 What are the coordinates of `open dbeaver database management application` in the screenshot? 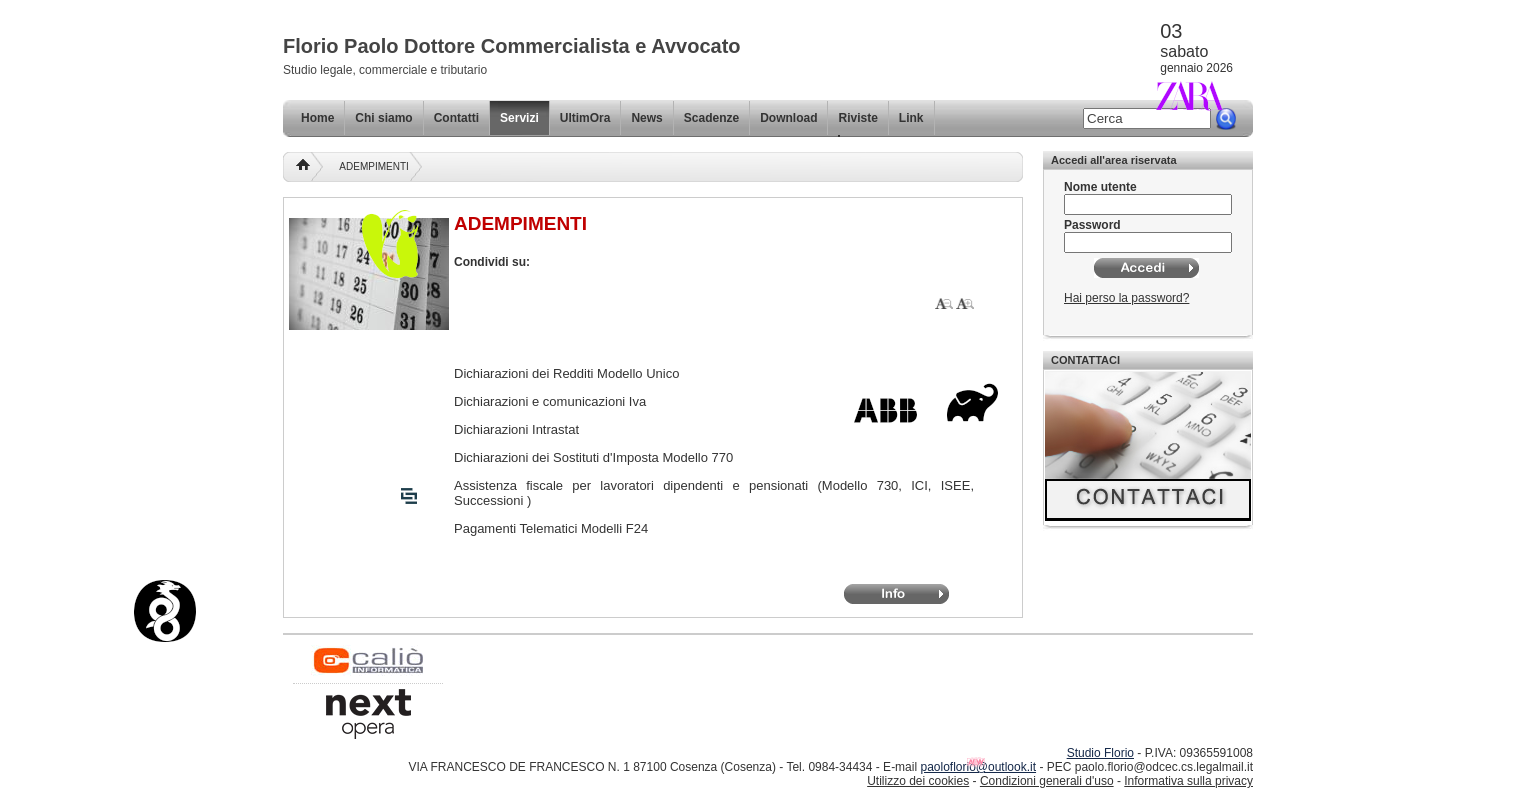 It's located at (390, 244).